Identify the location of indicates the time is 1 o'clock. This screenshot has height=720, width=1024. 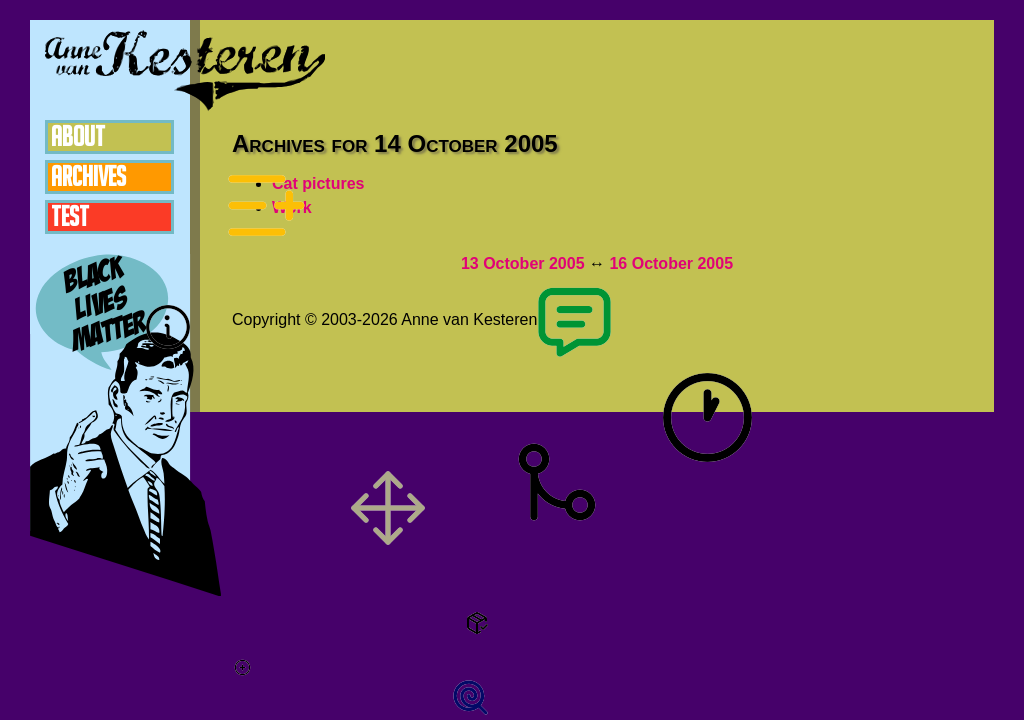
(707, 417).